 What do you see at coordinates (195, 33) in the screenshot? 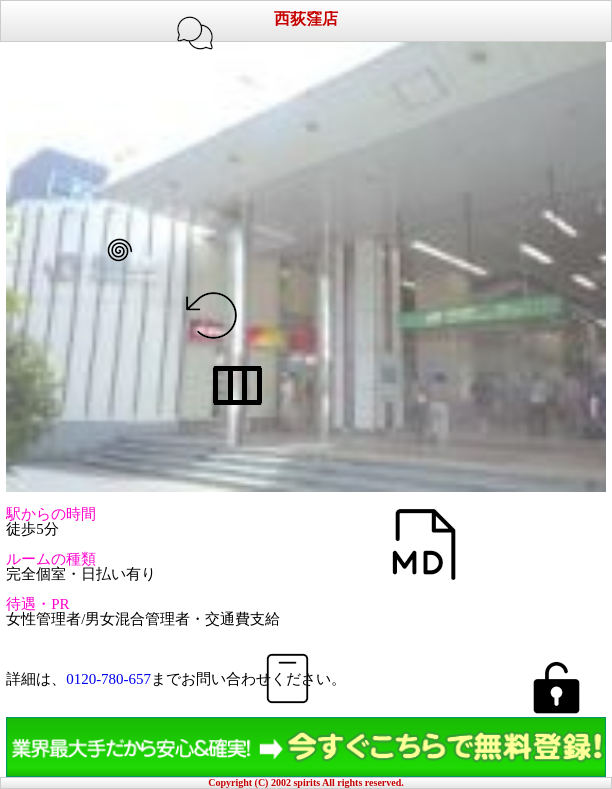
I see `open chat or messaging` at bounding box center [195, 33].